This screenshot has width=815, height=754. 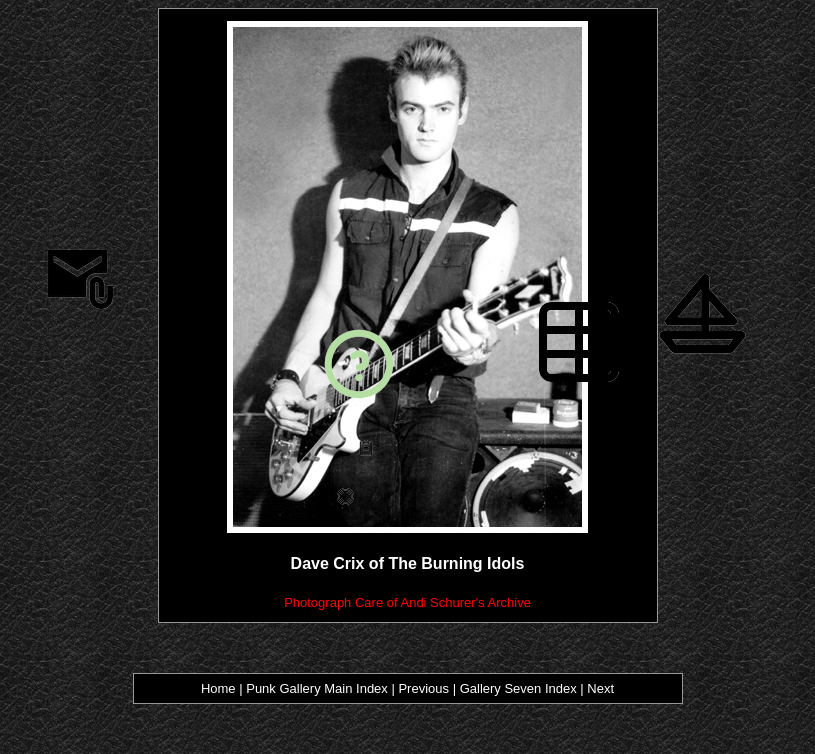 I want to click on view clipboard contents, so click(x=366, y=448).